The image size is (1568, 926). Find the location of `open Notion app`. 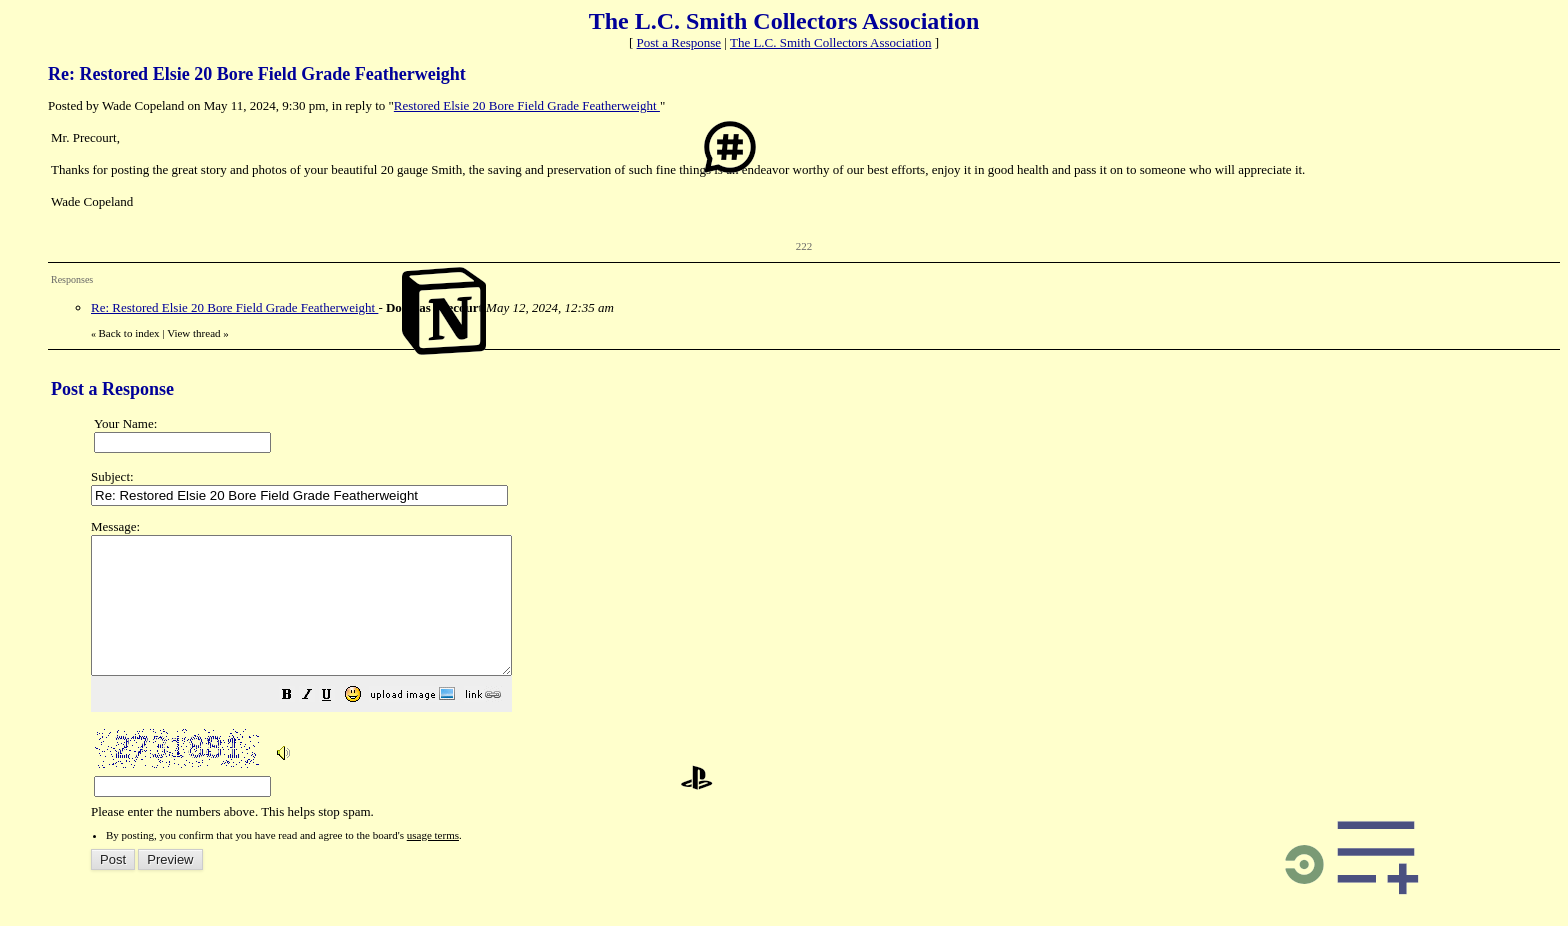

open Notion app is located at coordinates (444, 311).